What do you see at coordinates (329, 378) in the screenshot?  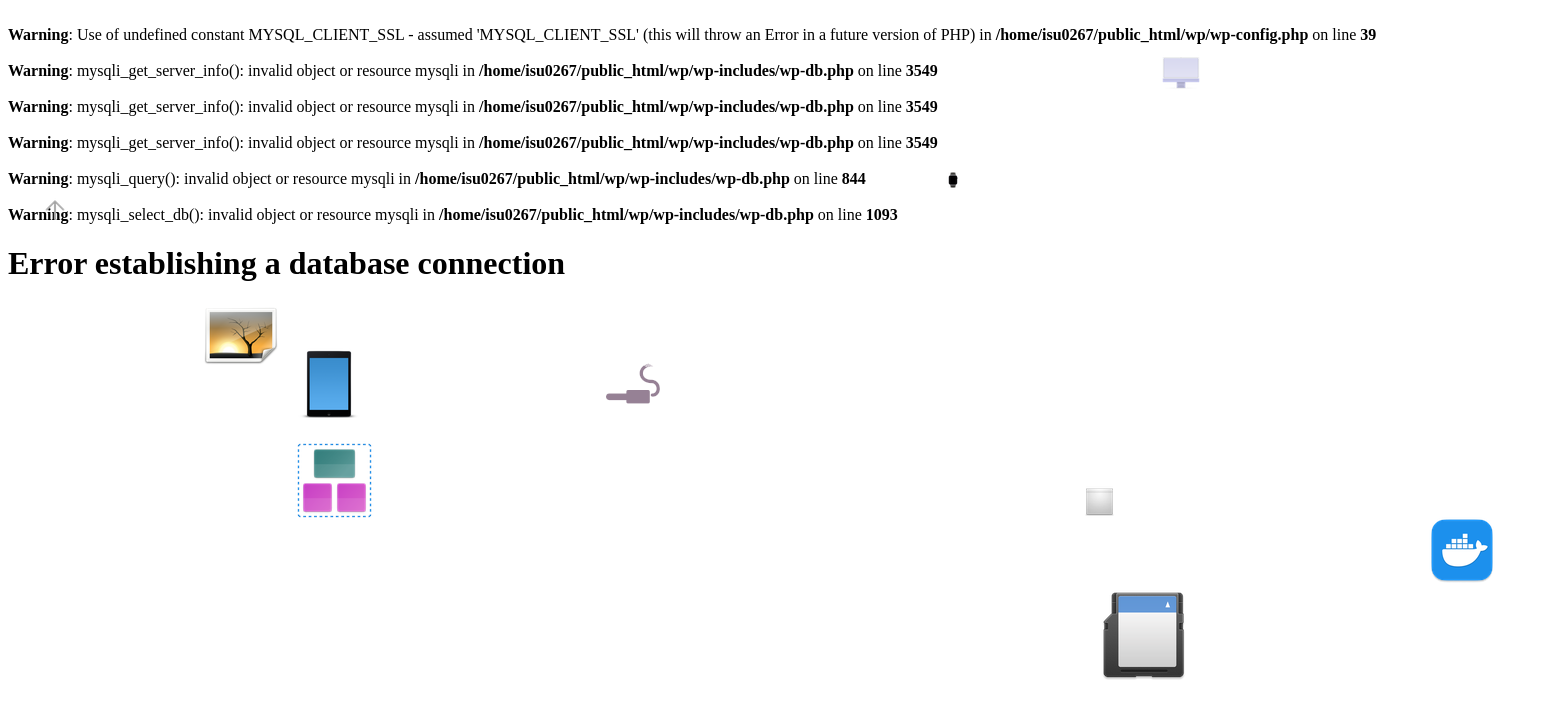 I see `indicates a connected iPad mini device` at bounding box center [329, 378].